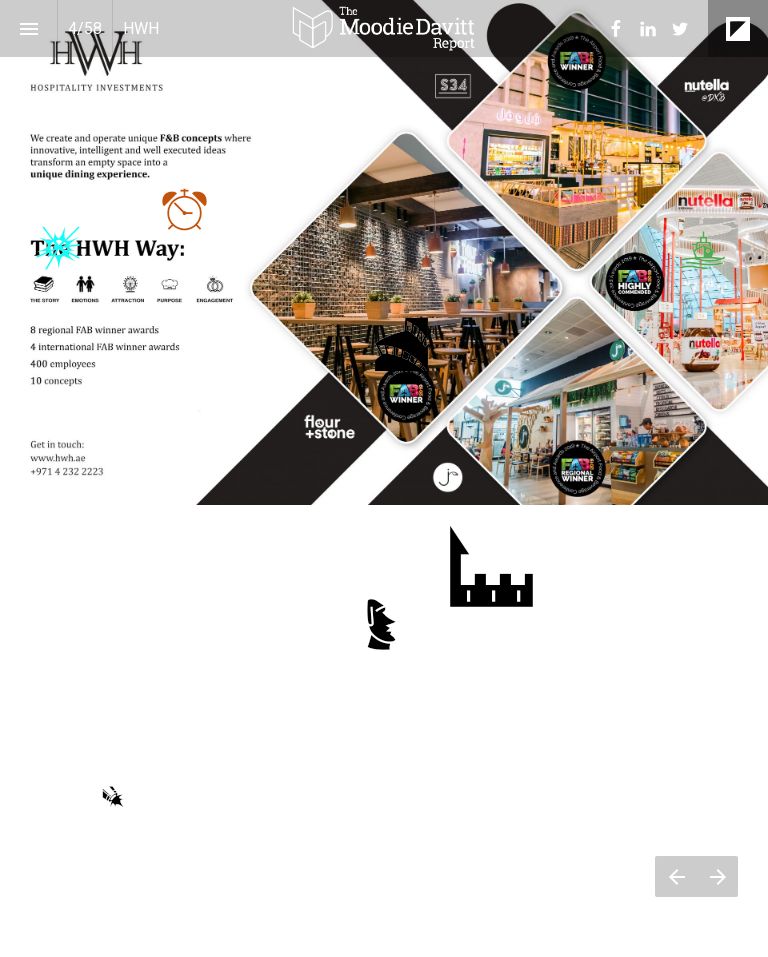 Image resolution: width=768 pixels, height=957 pixels. Describe the element at coordinates (381, 624) in the screenshot. I see `easter island moai statue icon` at that location.